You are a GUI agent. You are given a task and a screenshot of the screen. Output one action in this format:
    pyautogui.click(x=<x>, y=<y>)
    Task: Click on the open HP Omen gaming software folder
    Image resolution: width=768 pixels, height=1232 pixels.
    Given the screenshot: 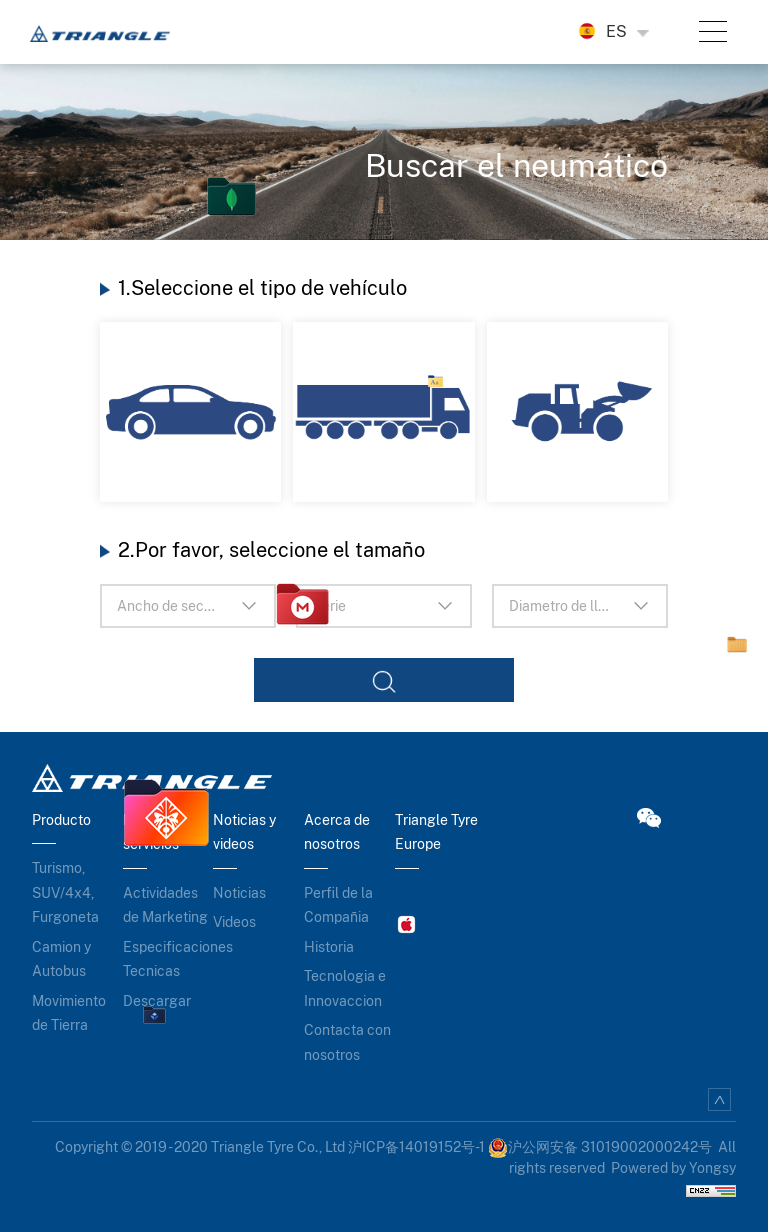 What is the action you would take?
    pyautogui.click(x=166, y=815)
    